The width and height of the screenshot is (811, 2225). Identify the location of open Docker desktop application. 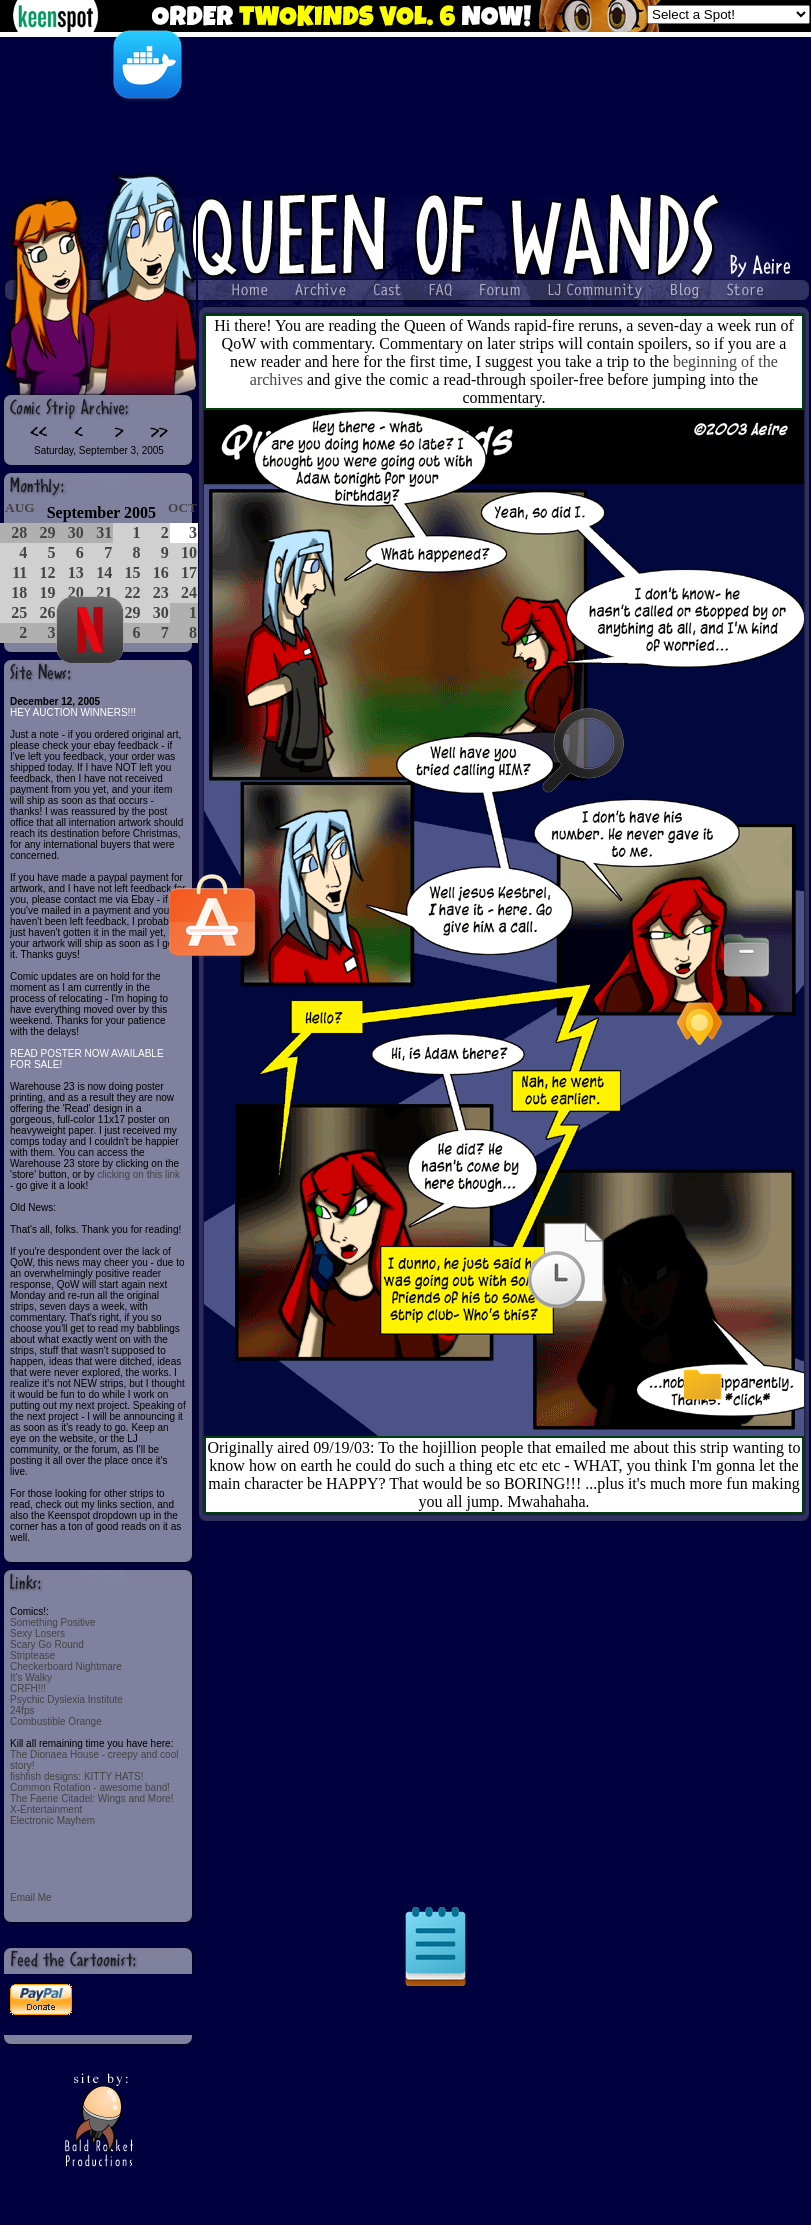
(147, 64).